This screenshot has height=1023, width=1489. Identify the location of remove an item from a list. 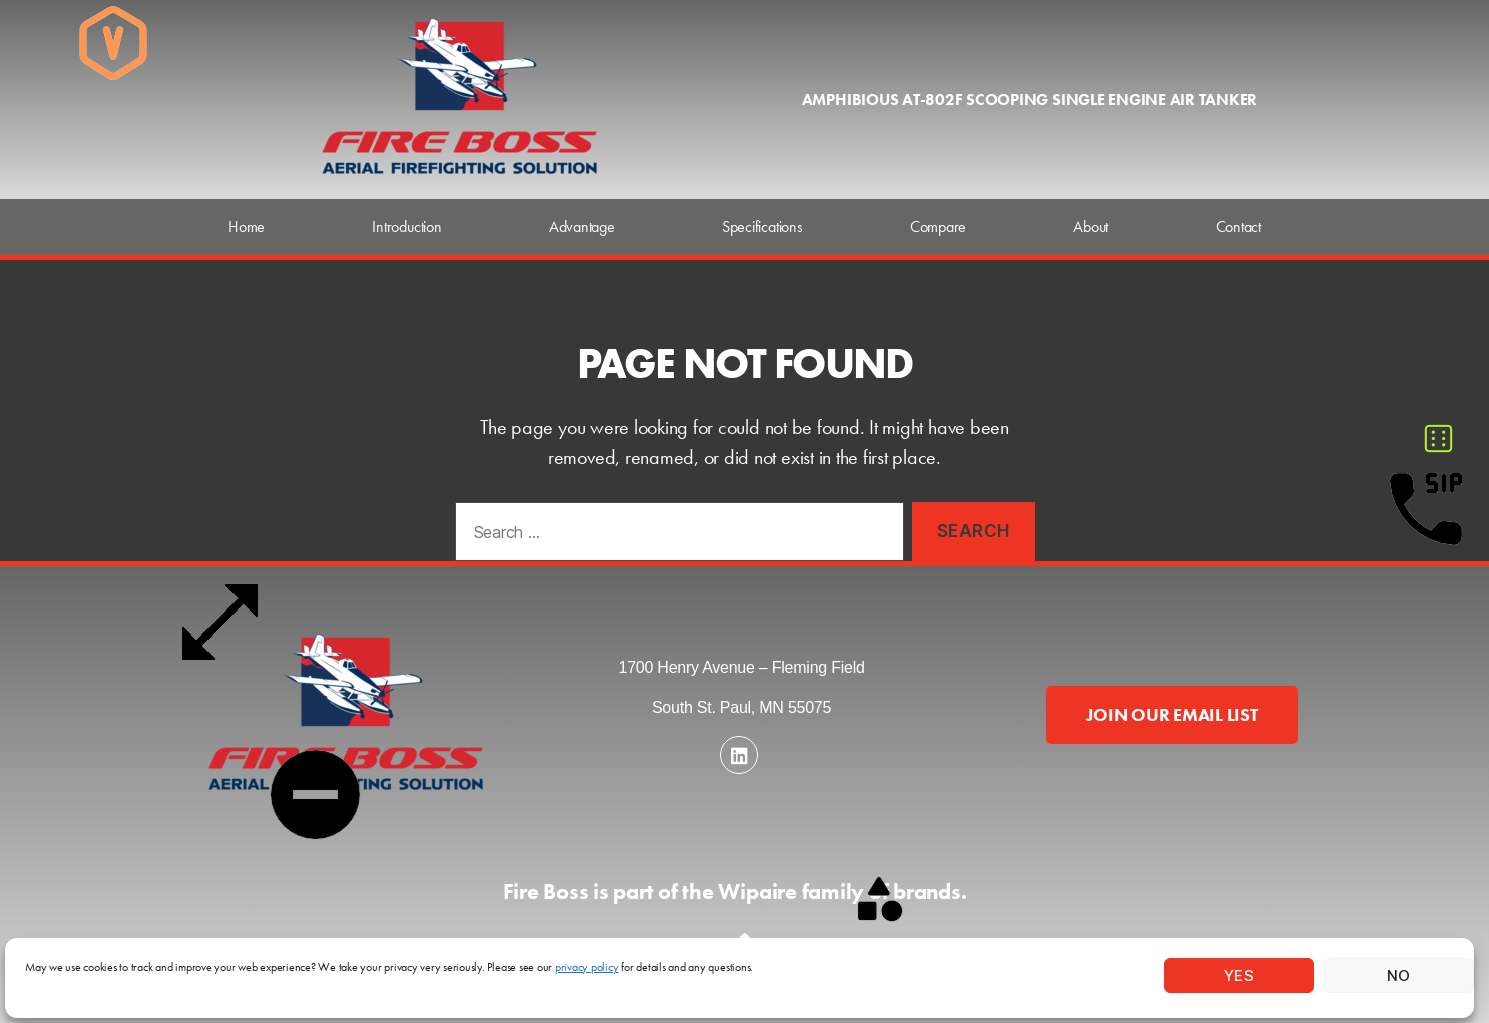
(315, 794).